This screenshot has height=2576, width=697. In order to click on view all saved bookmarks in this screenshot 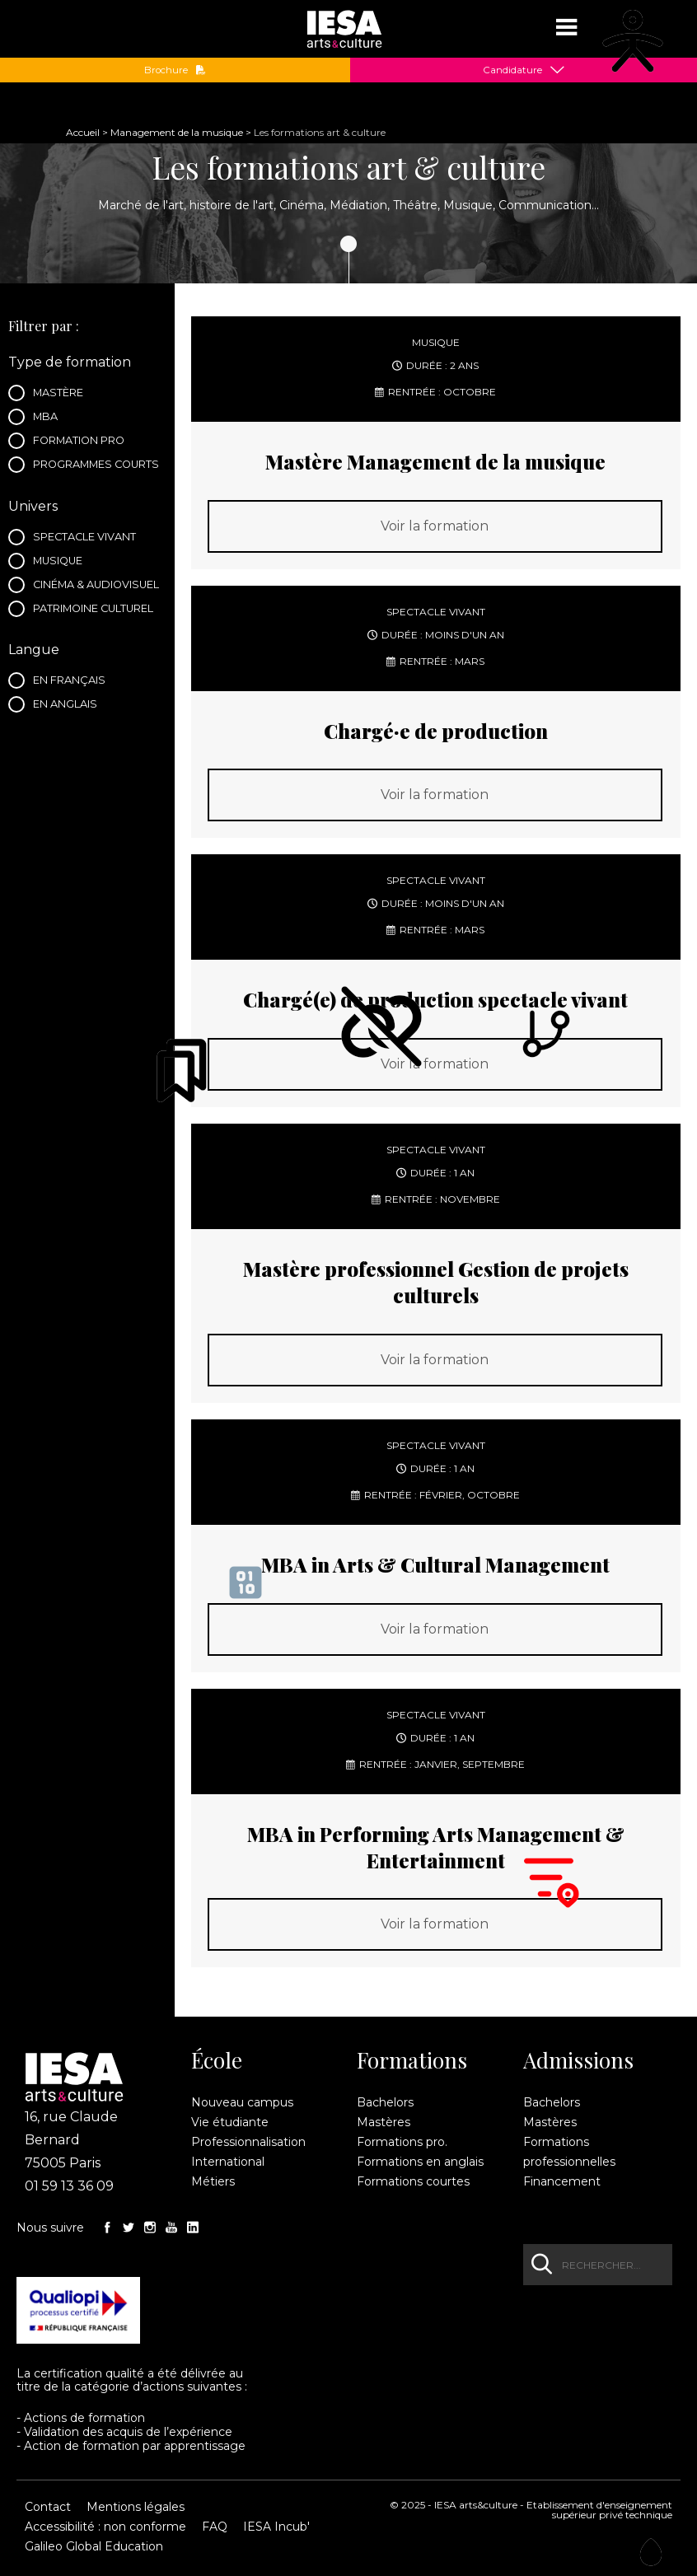, I will do `click(181, 1070)`.